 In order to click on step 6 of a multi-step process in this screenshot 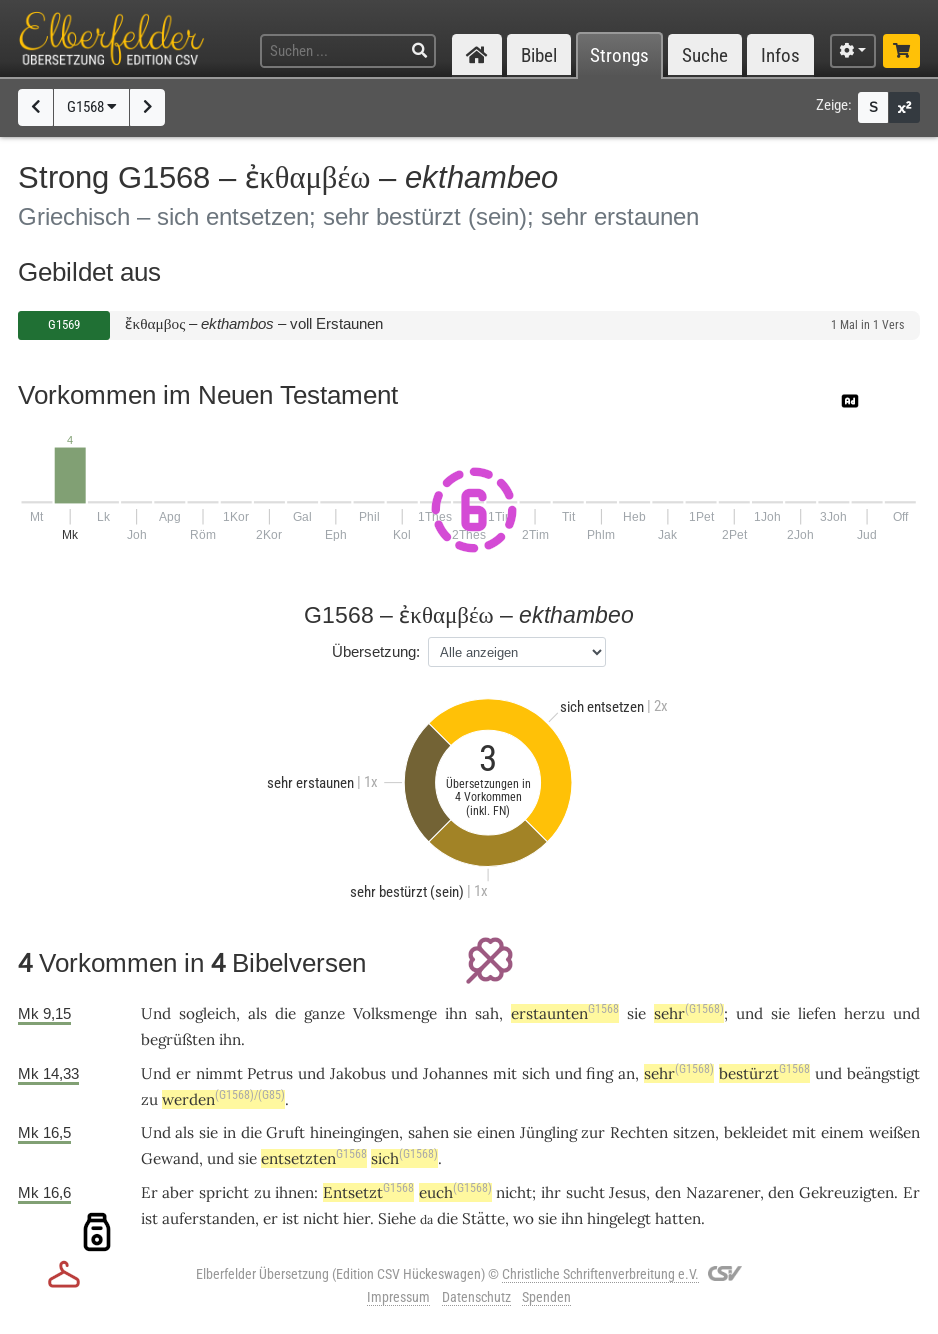, I will do `click(474, 510)`.